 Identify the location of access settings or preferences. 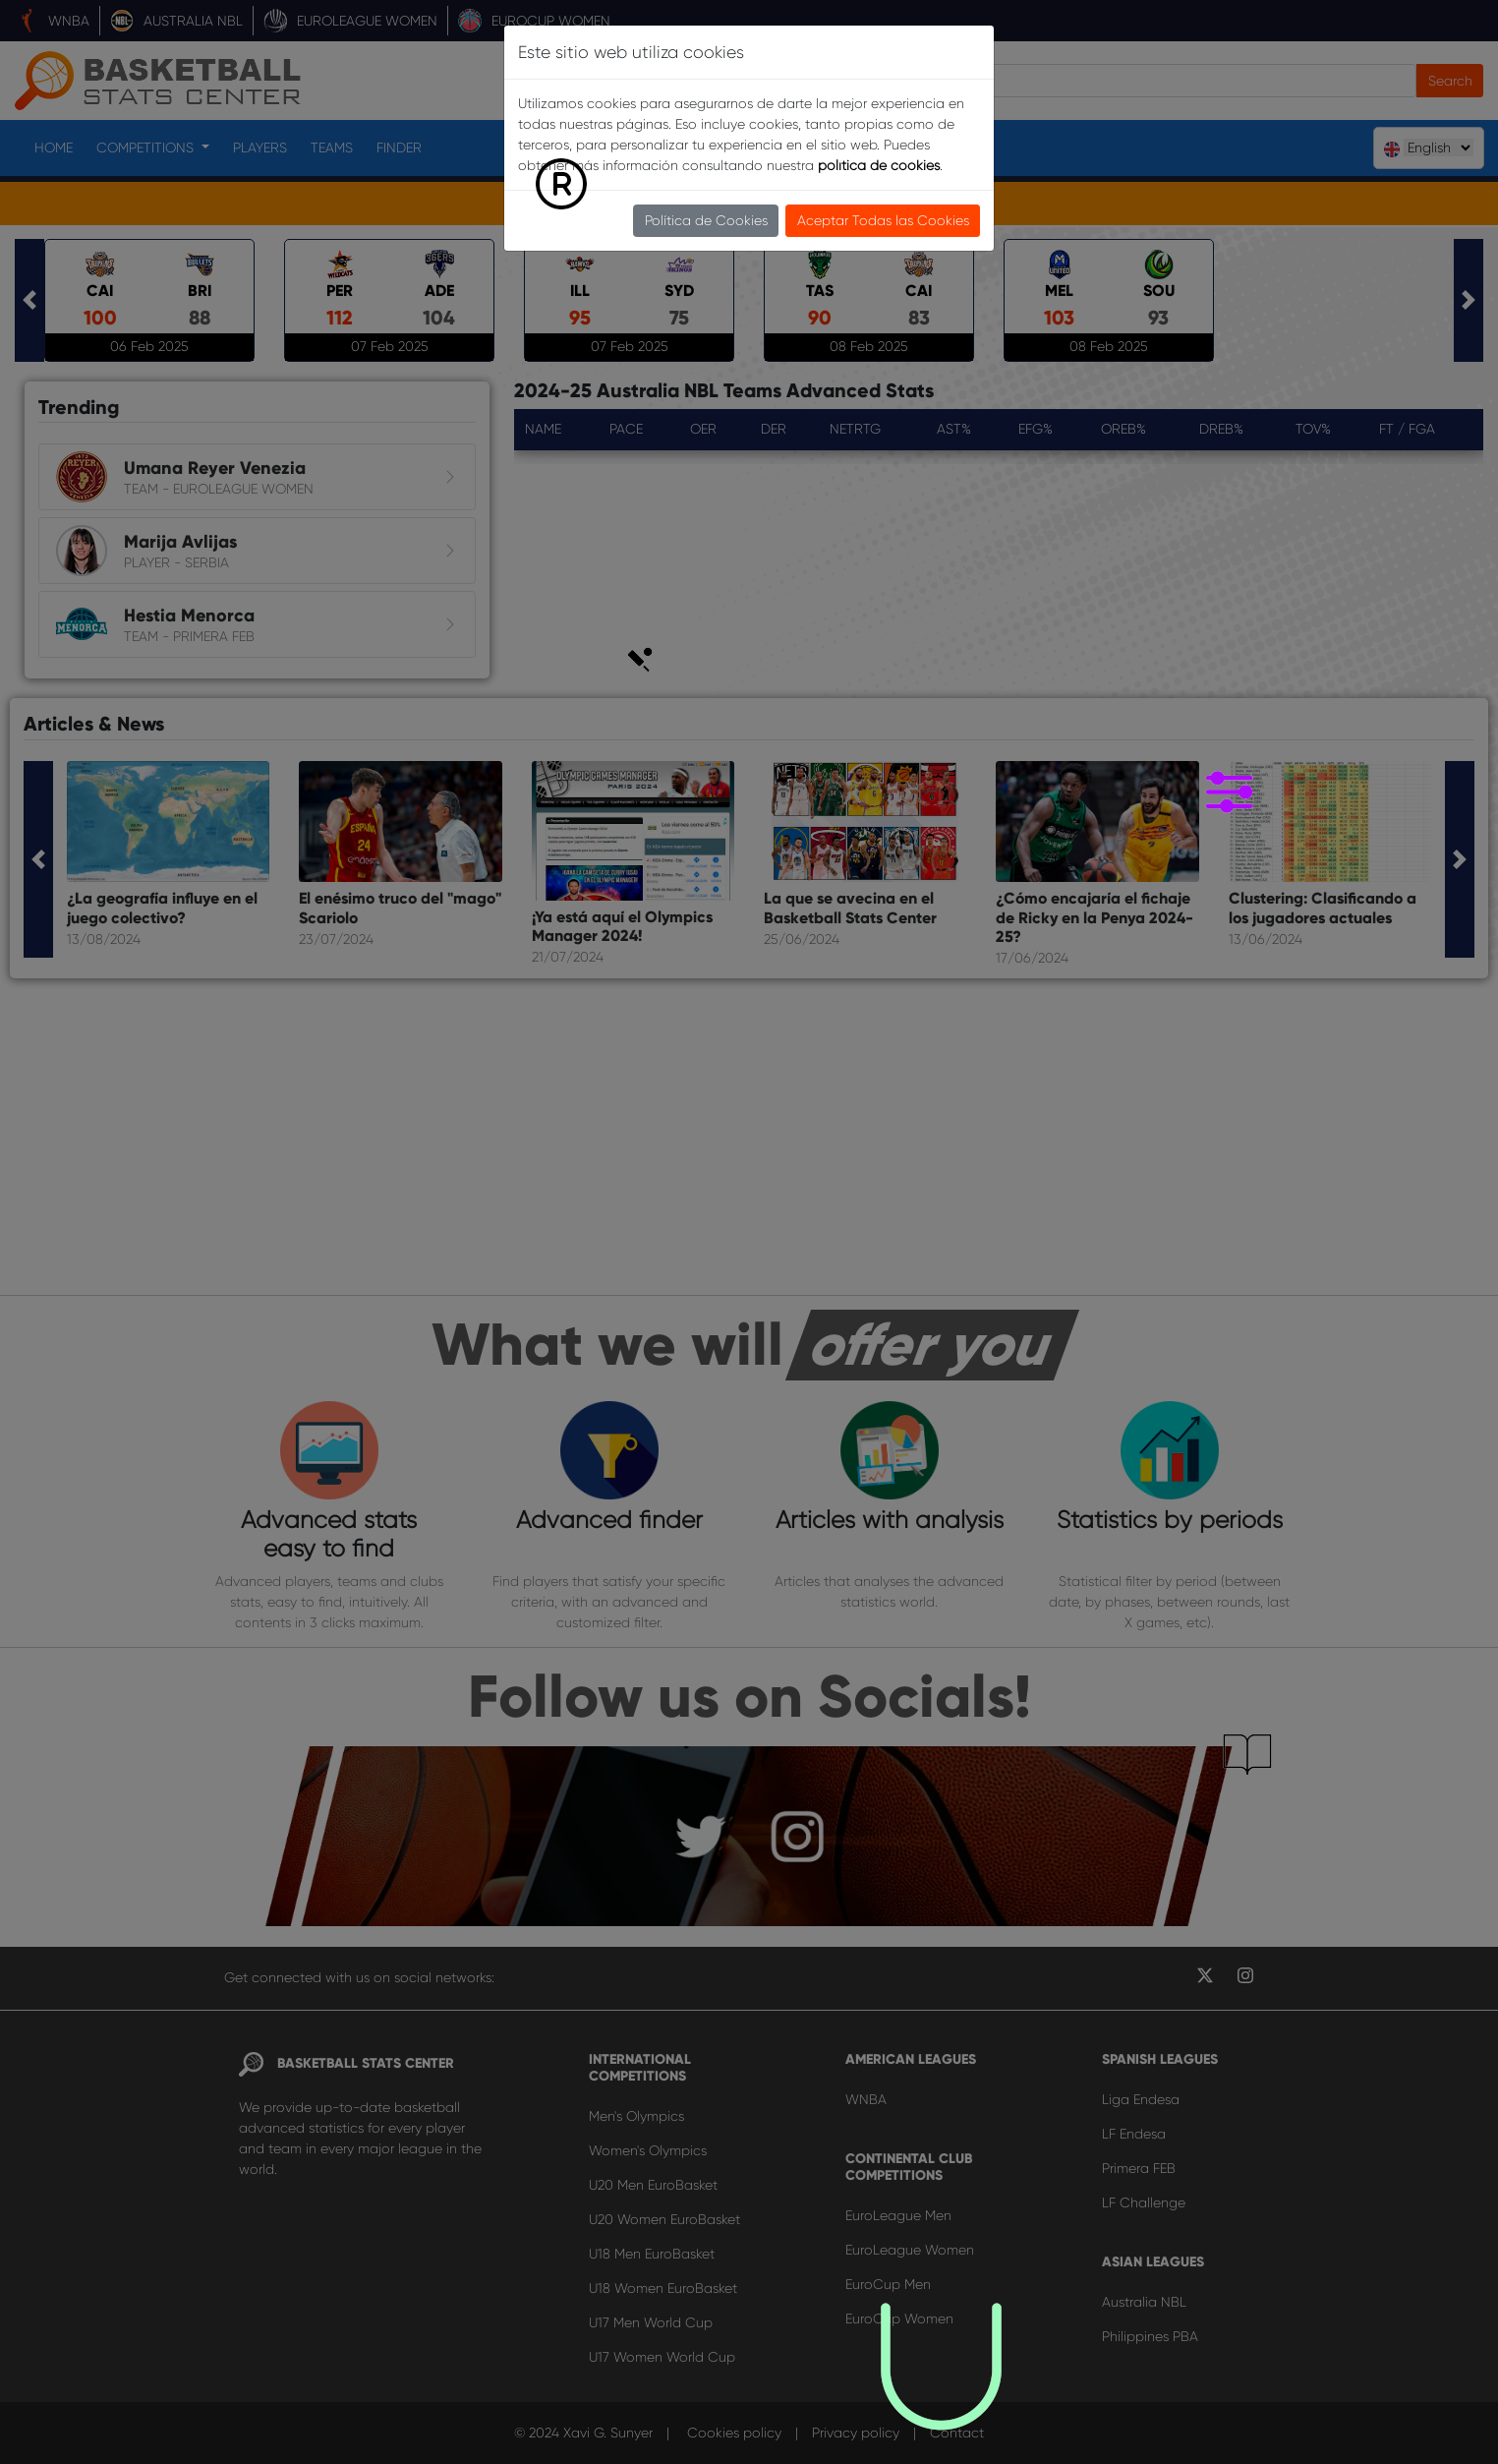
(1229, 792).